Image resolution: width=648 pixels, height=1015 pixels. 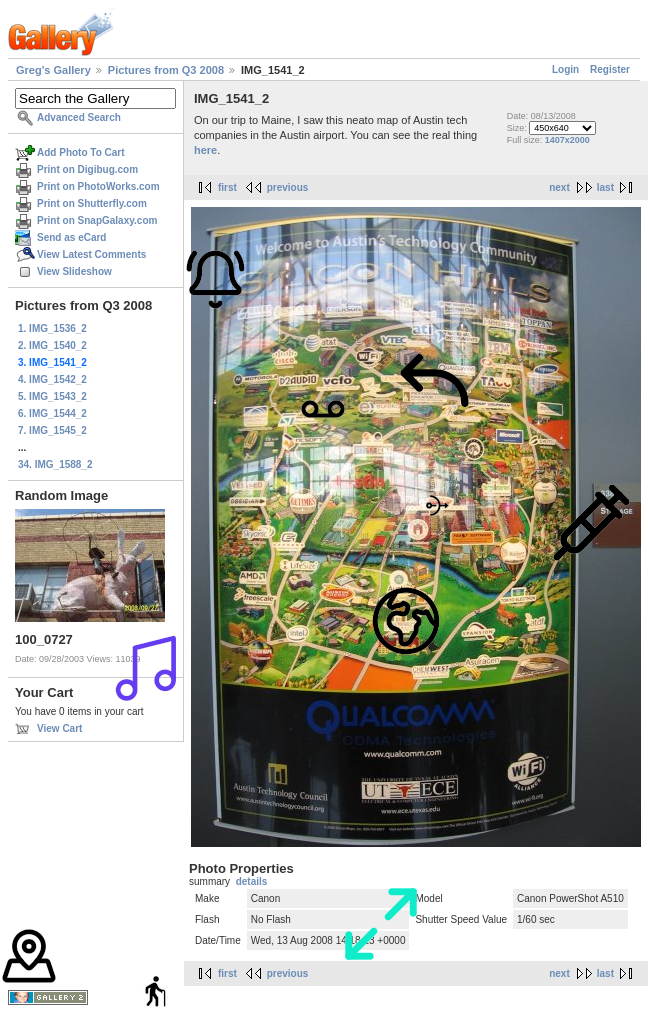 What do you see at coordinates (323, 409) in the screenshot?
I see `indicates voicemail is available` at bounding box center [323, 409].